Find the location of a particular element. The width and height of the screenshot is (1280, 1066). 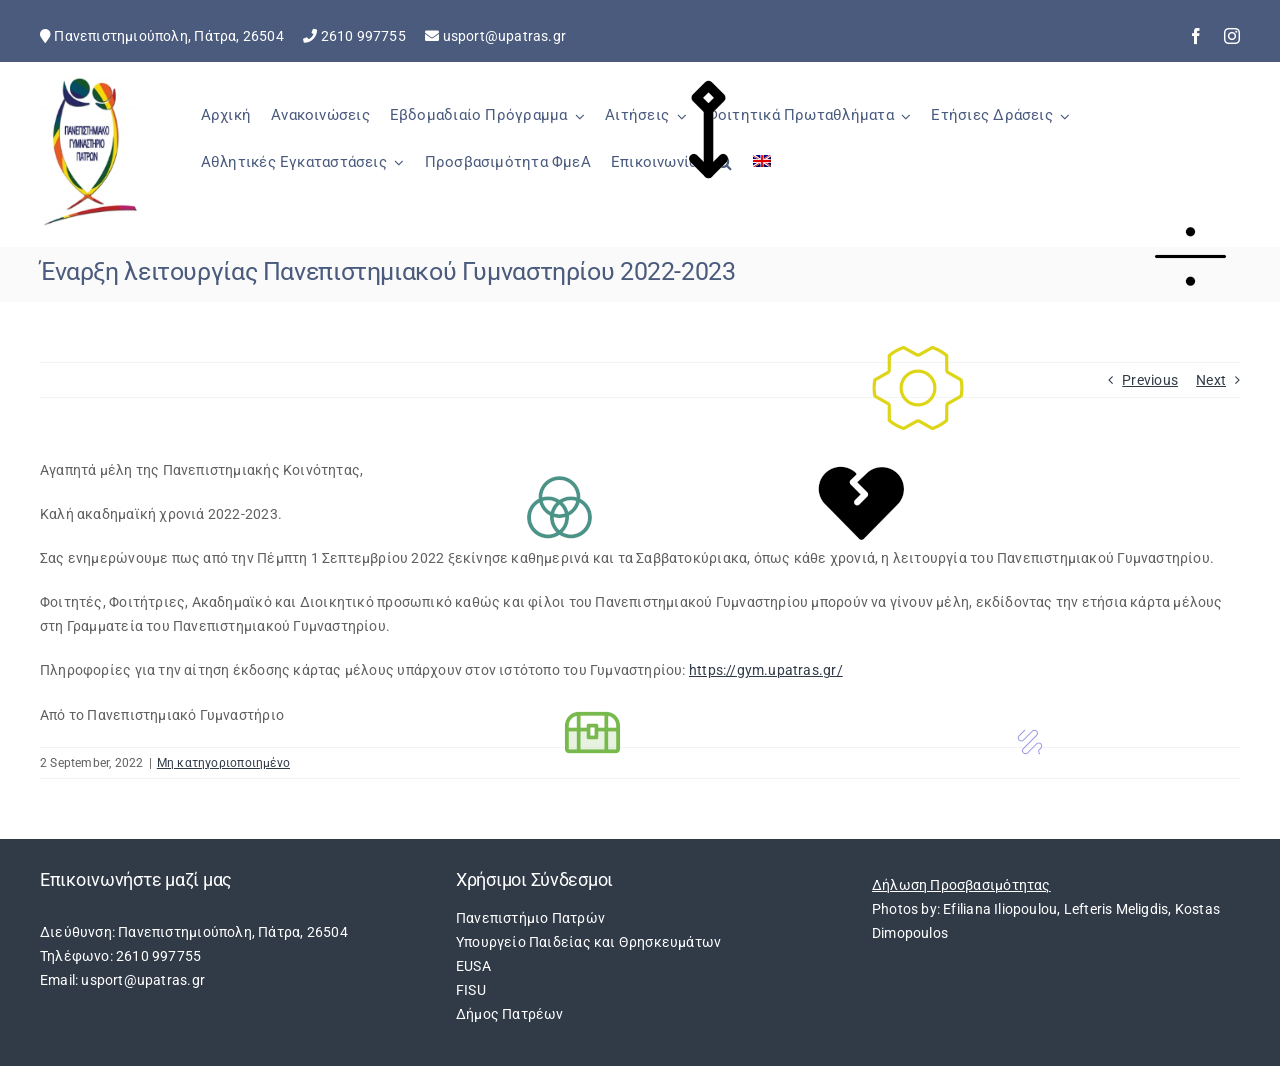

perform division operation is located at coordinates (1190, 256).